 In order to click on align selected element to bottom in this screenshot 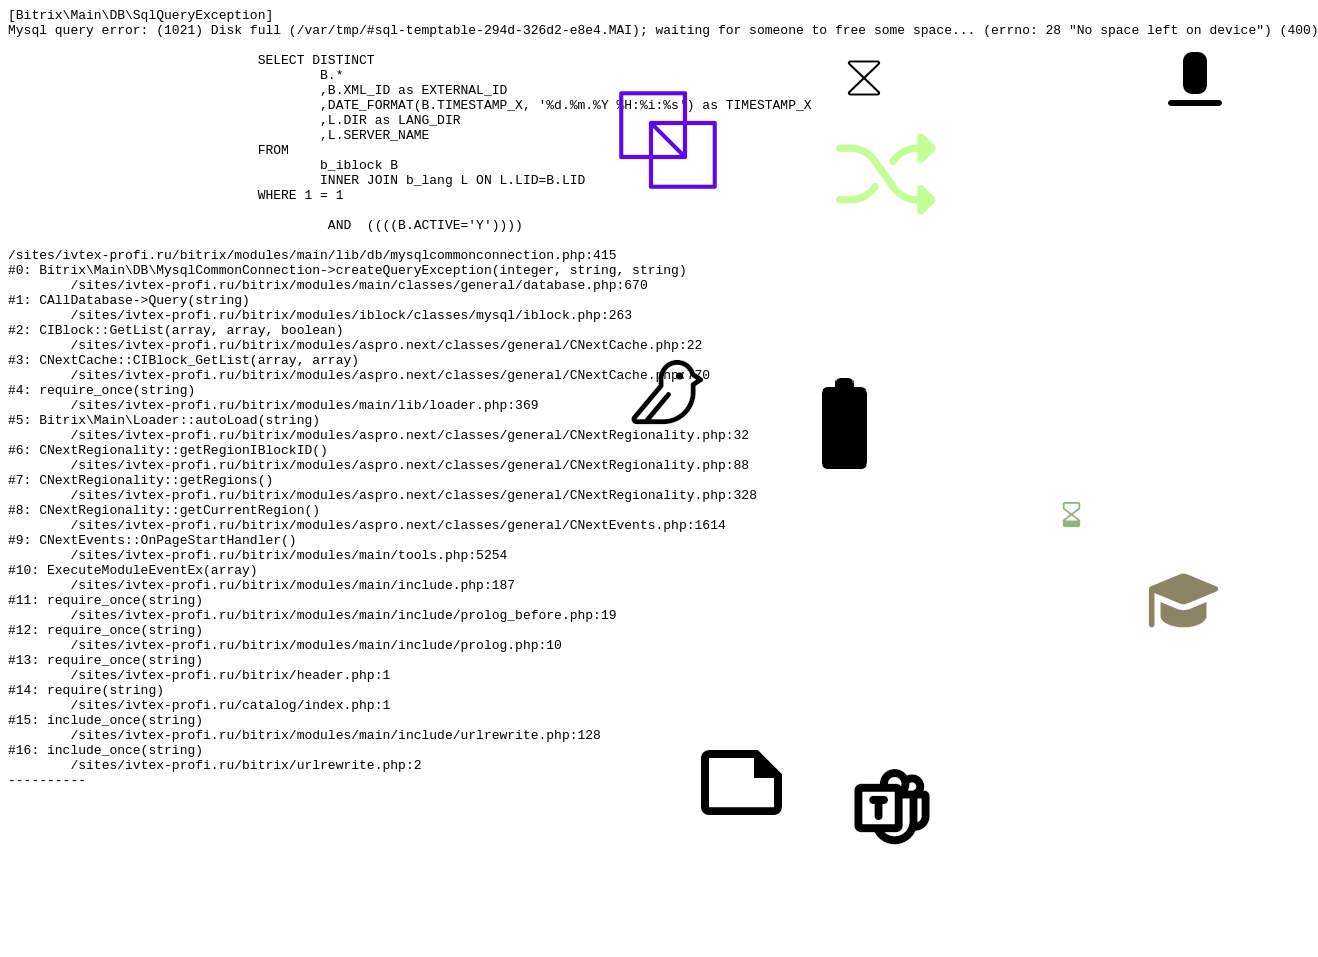, I will do `click(1195, 79)`.